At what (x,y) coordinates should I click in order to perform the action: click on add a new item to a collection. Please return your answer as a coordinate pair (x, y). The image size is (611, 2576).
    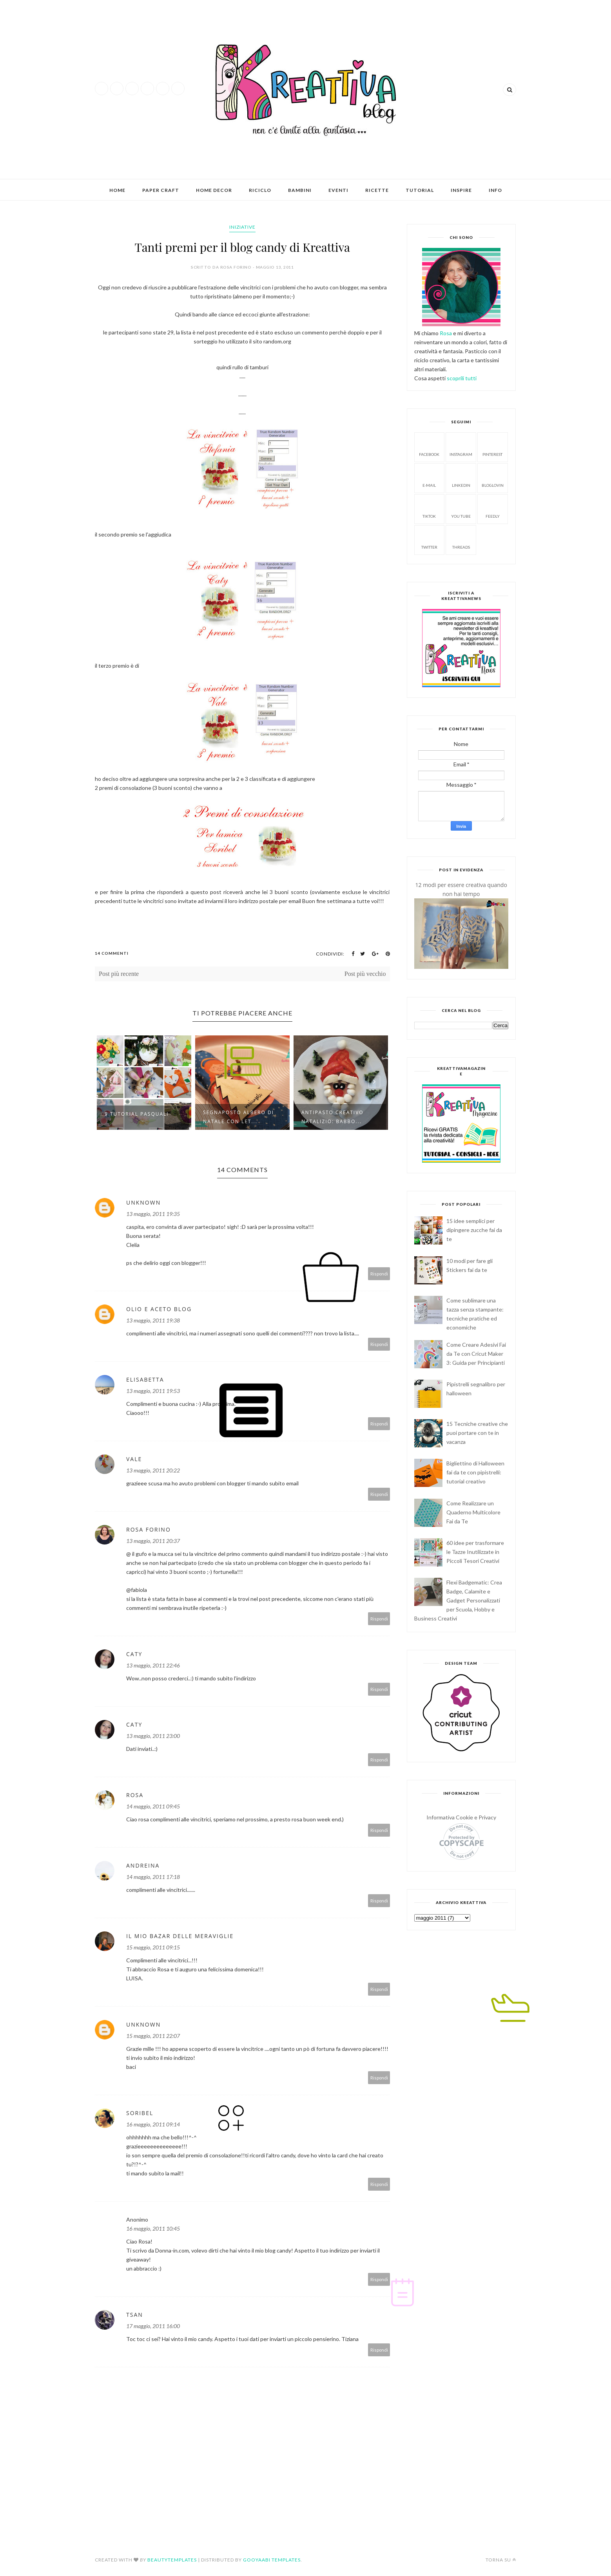
    Looking at the image, I should click on (231, 2118).